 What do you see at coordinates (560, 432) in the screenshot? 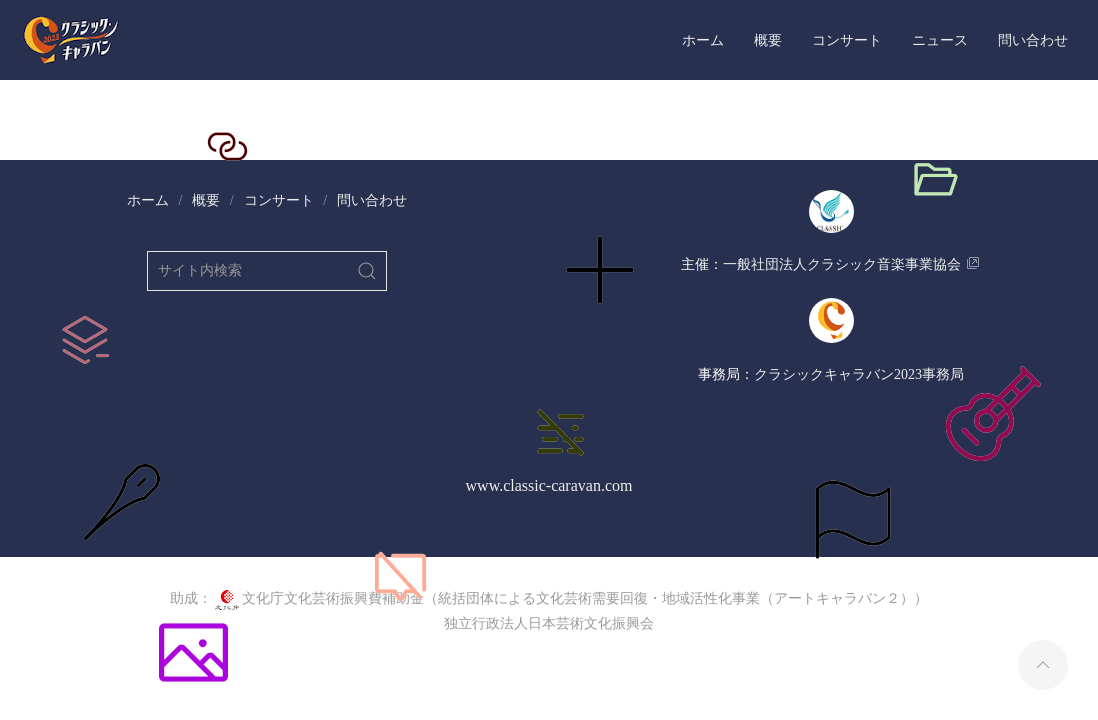
I see `disable mist or fog effect` at bounding box center [560, 432].